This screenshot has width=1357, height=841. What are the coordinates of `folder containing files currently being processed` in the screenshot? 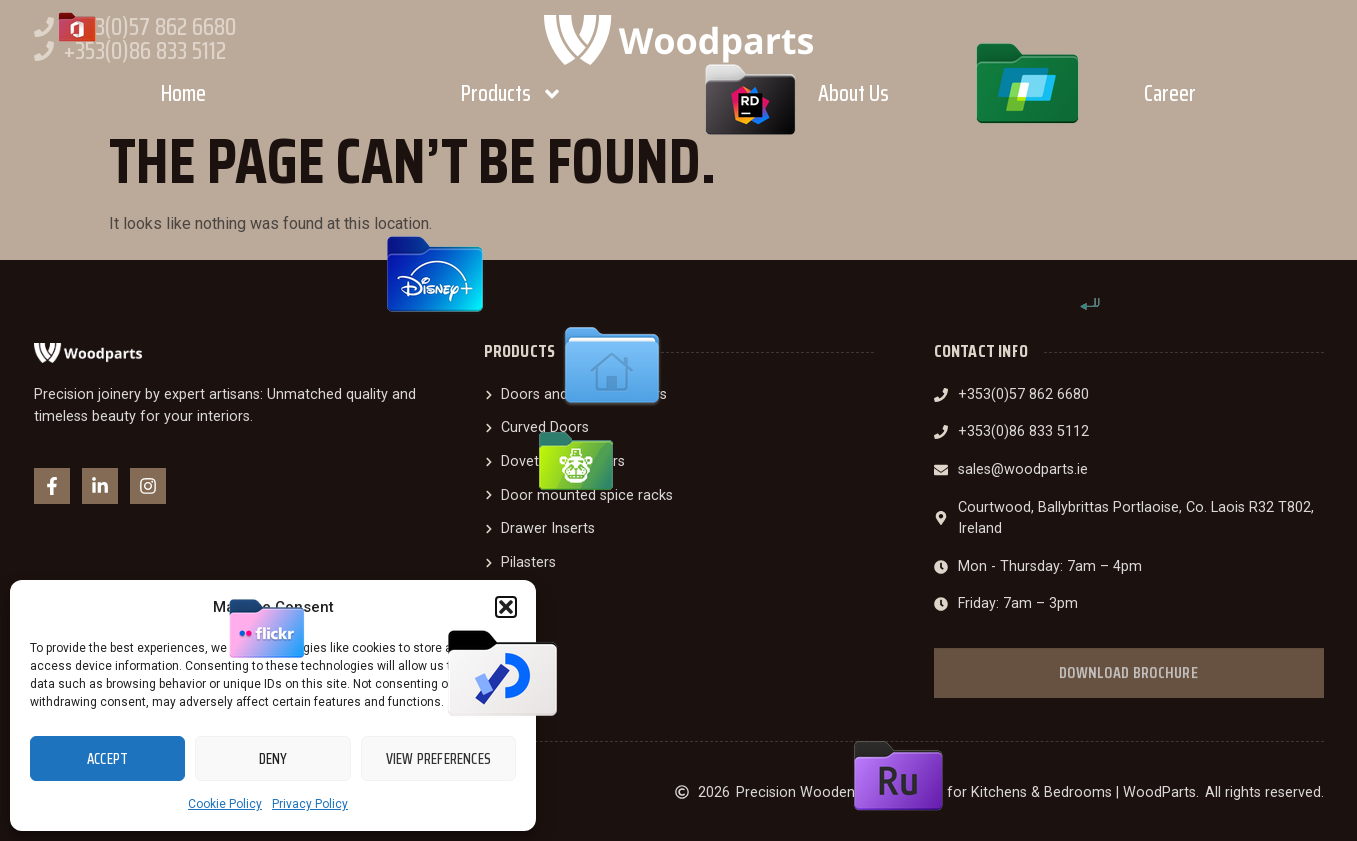 It's located at (502, 676).